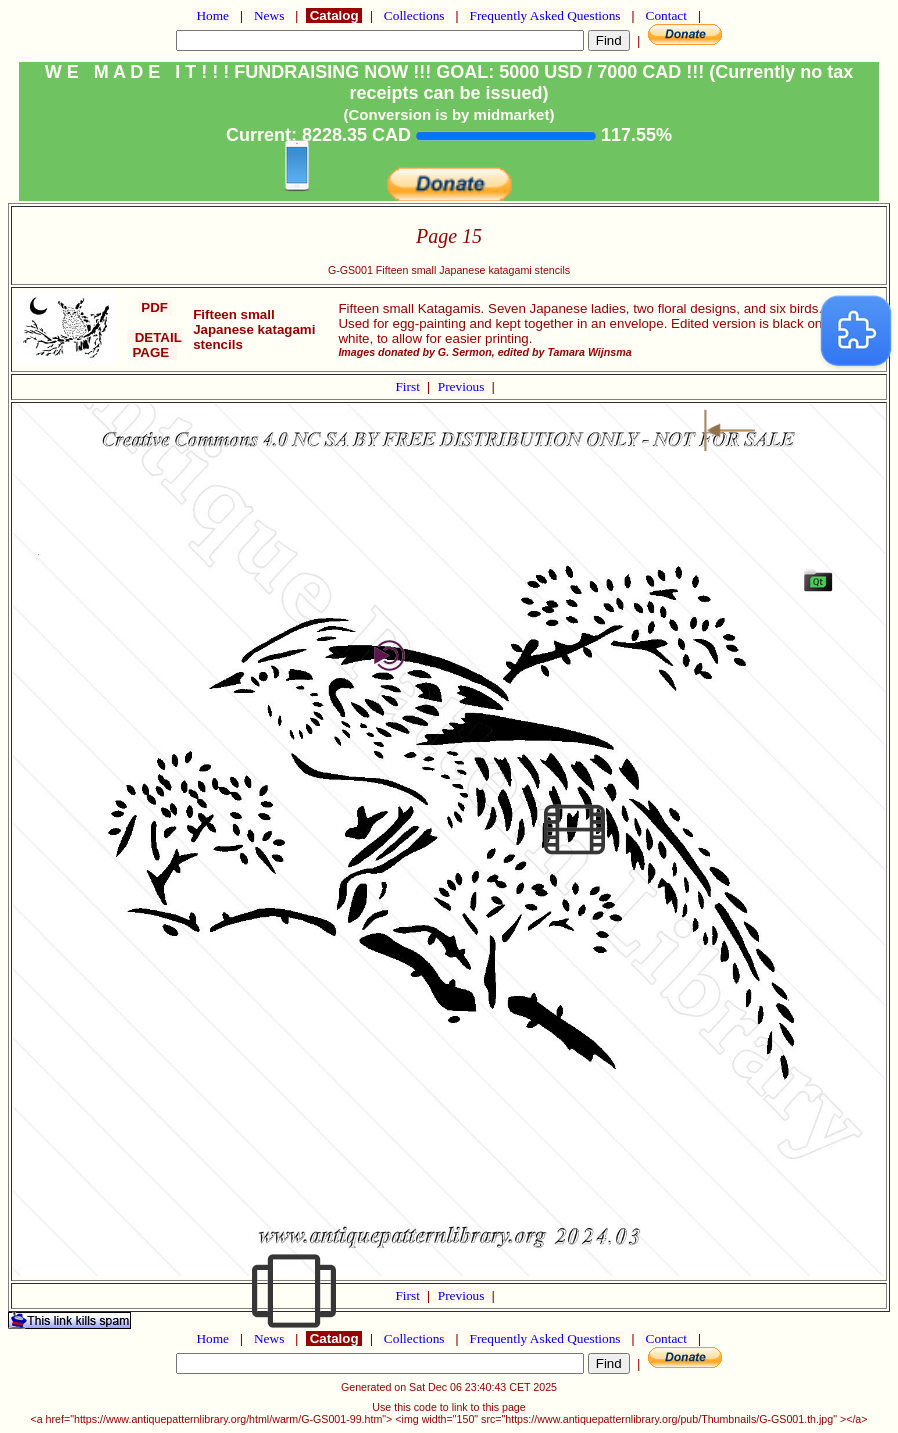  I want to click on open video player application, so click(574, 831).